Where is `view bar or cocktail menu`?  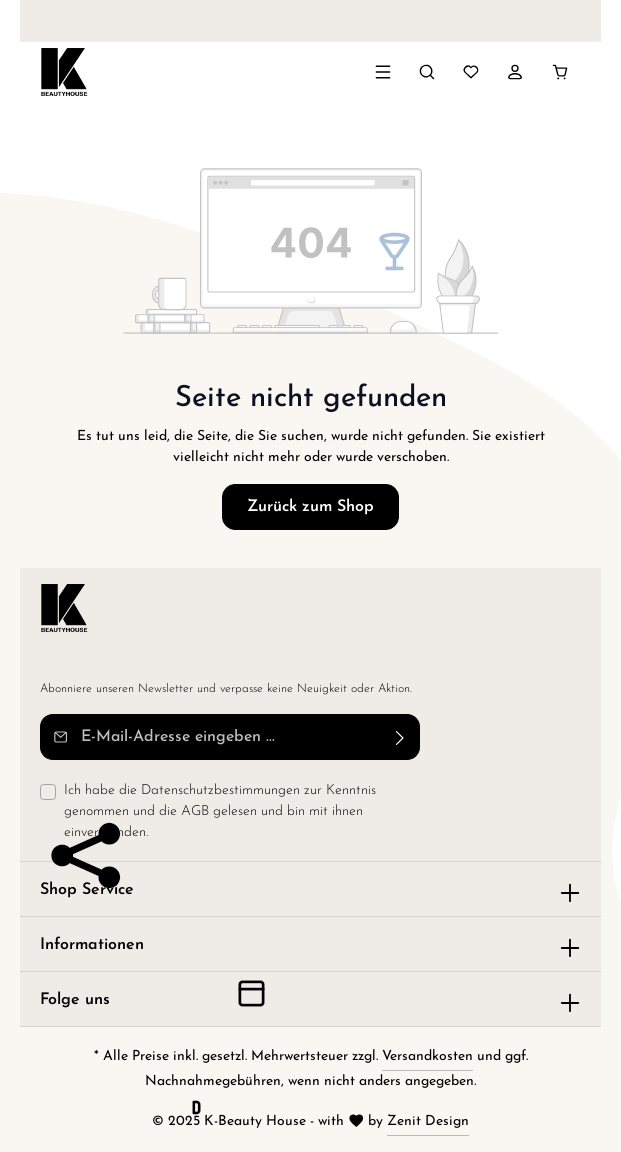 view bar or cocktail menu is located at coordinates (394, 251).